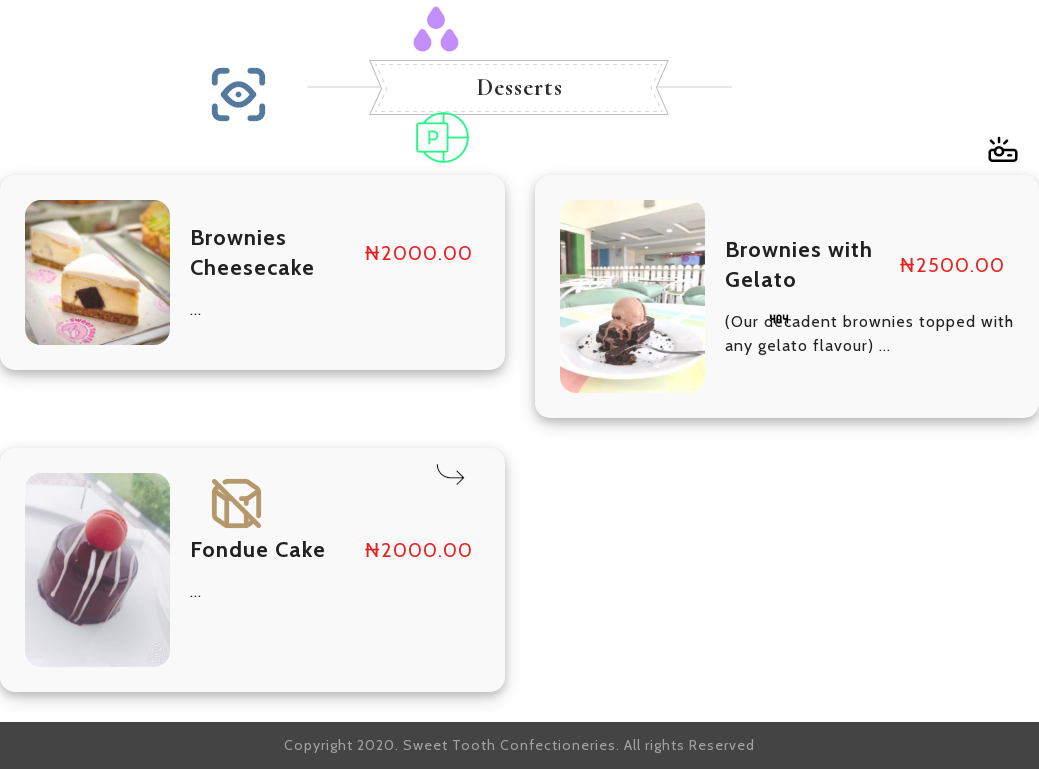  Describe the element at coordinates (1003, 150) in the screenshot. I see `connect to a projector or external display` at that location.